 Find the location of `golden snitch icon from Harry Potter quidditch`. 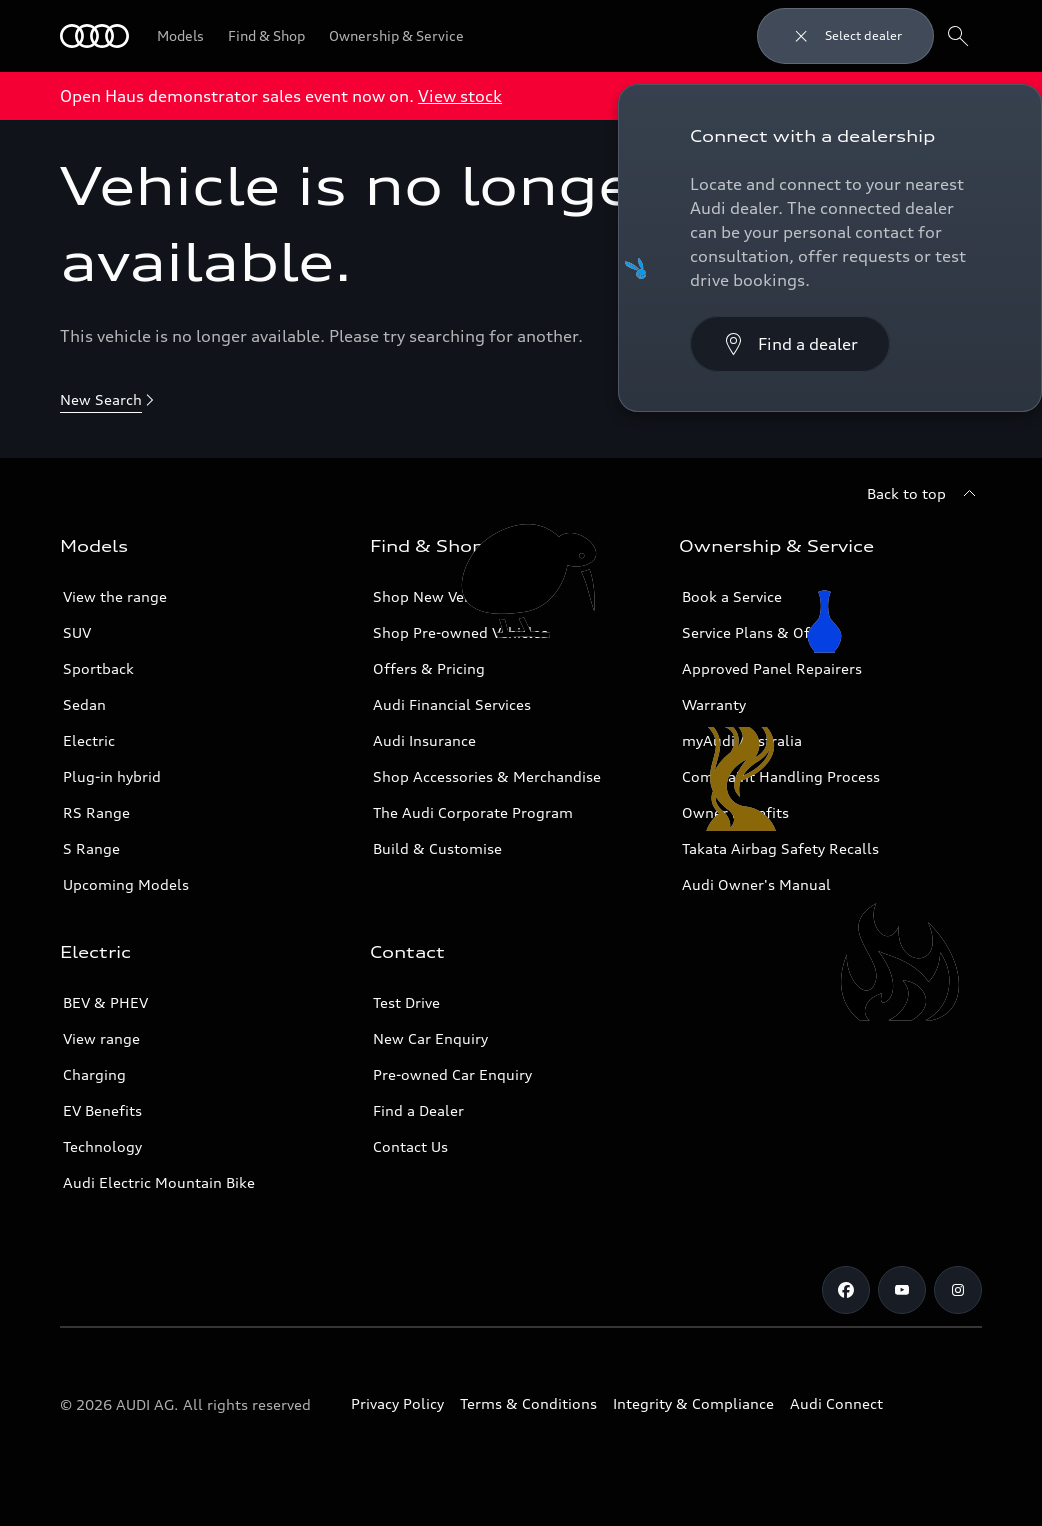

golden snitch icon from Harry Potter quidditch is located at coordinates (635, 268).